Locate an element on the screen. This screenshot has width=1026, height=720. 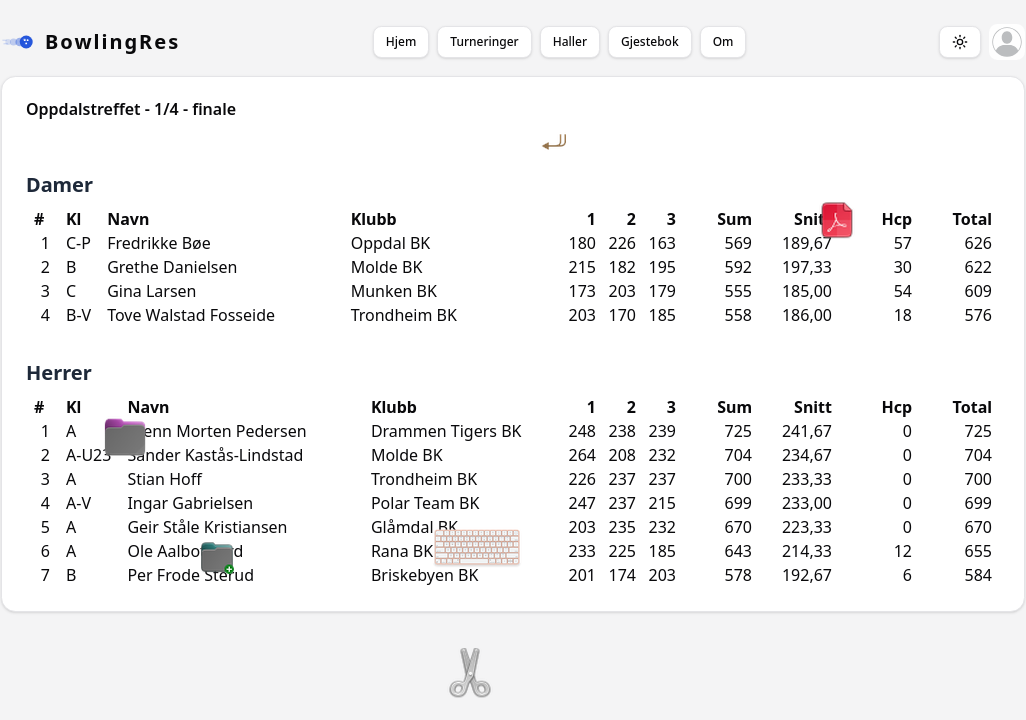
a PDF document file is located at coordinates (837, 220).